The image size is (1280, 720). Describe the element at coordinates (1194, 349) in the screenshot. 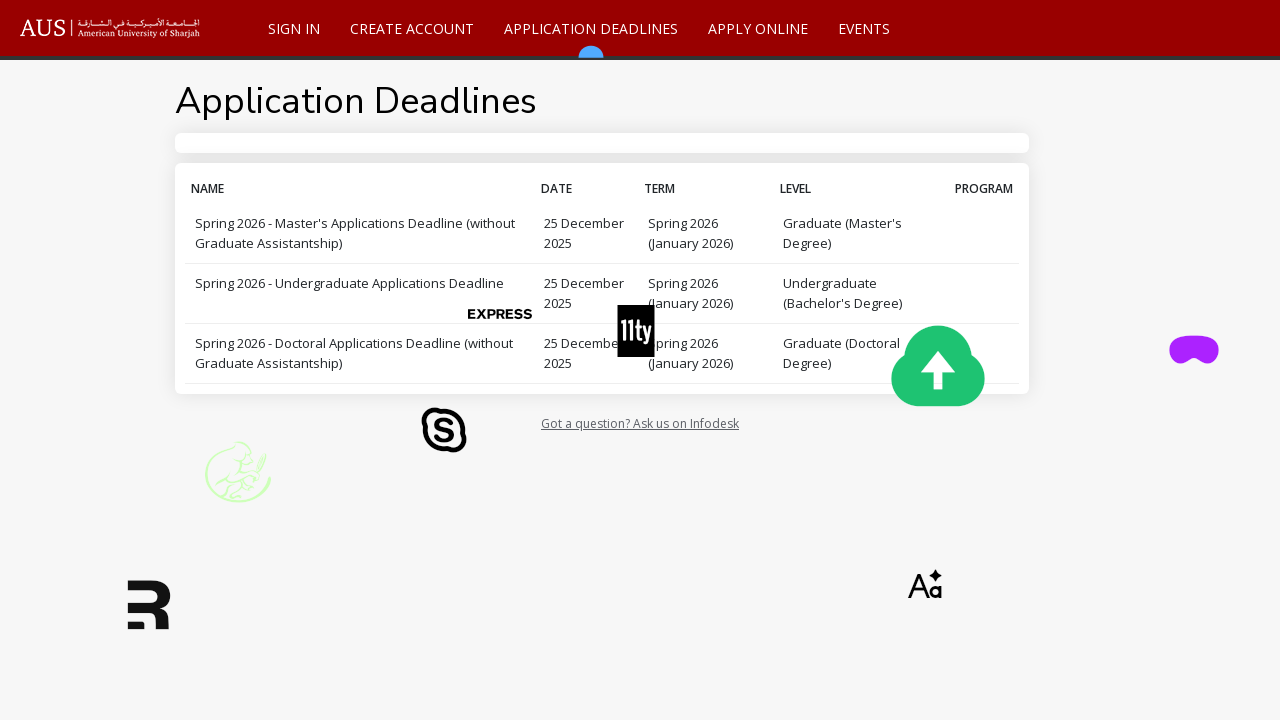

I see `access virtual reality or immersive mode` at that location.